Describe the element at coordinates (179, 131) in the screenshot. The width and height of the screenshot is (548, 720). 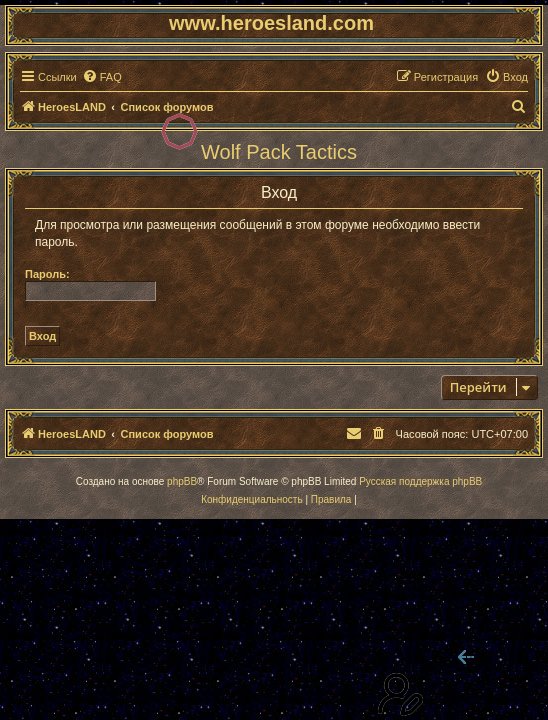
I see `stop or warning indicator` at that location.